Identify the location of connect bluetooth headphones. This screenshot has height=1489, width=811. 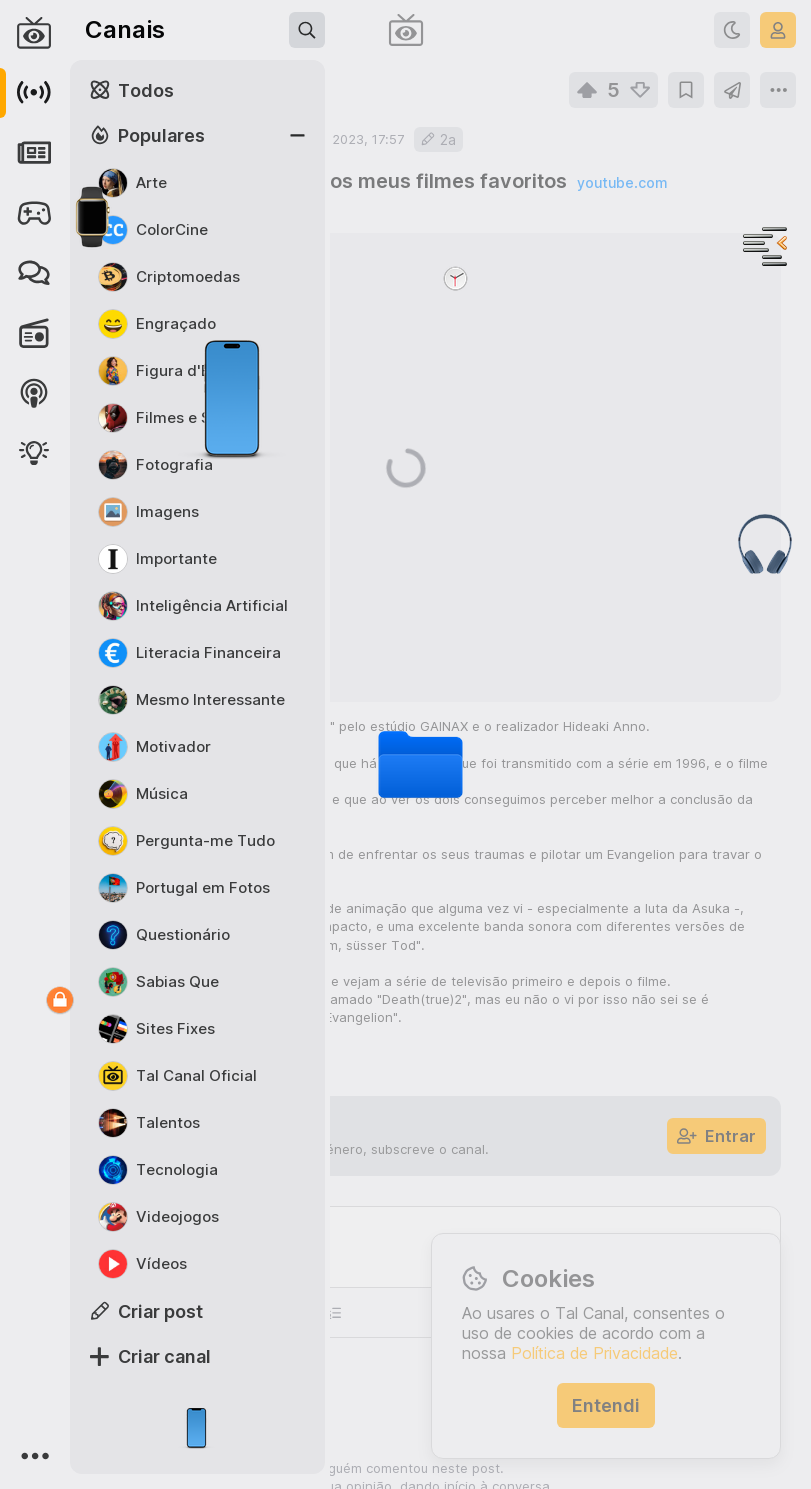
(765, 544).